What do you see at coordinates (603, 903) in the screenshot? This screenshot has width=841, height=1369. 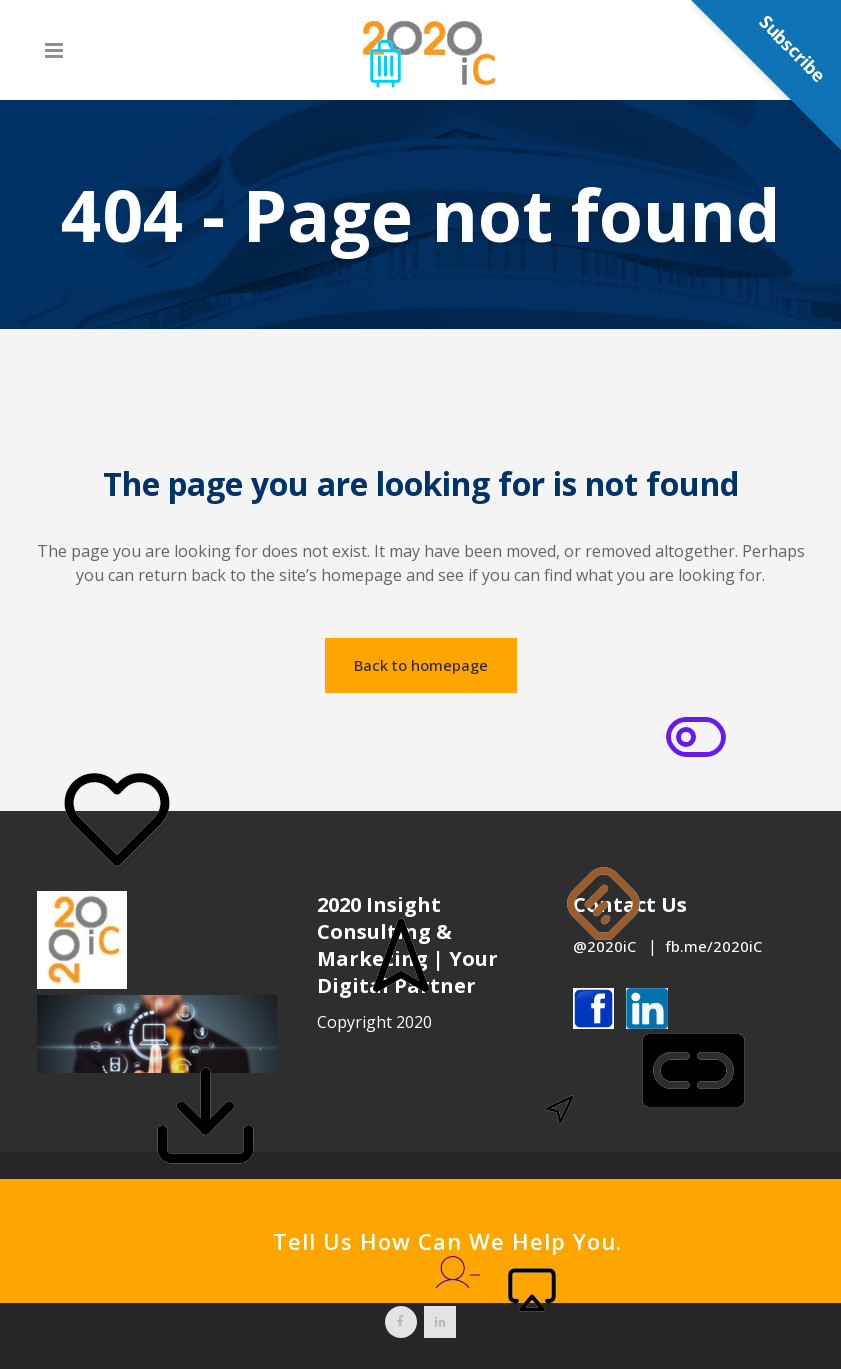 I see `open feedly app` at bounding box center [603, 903].